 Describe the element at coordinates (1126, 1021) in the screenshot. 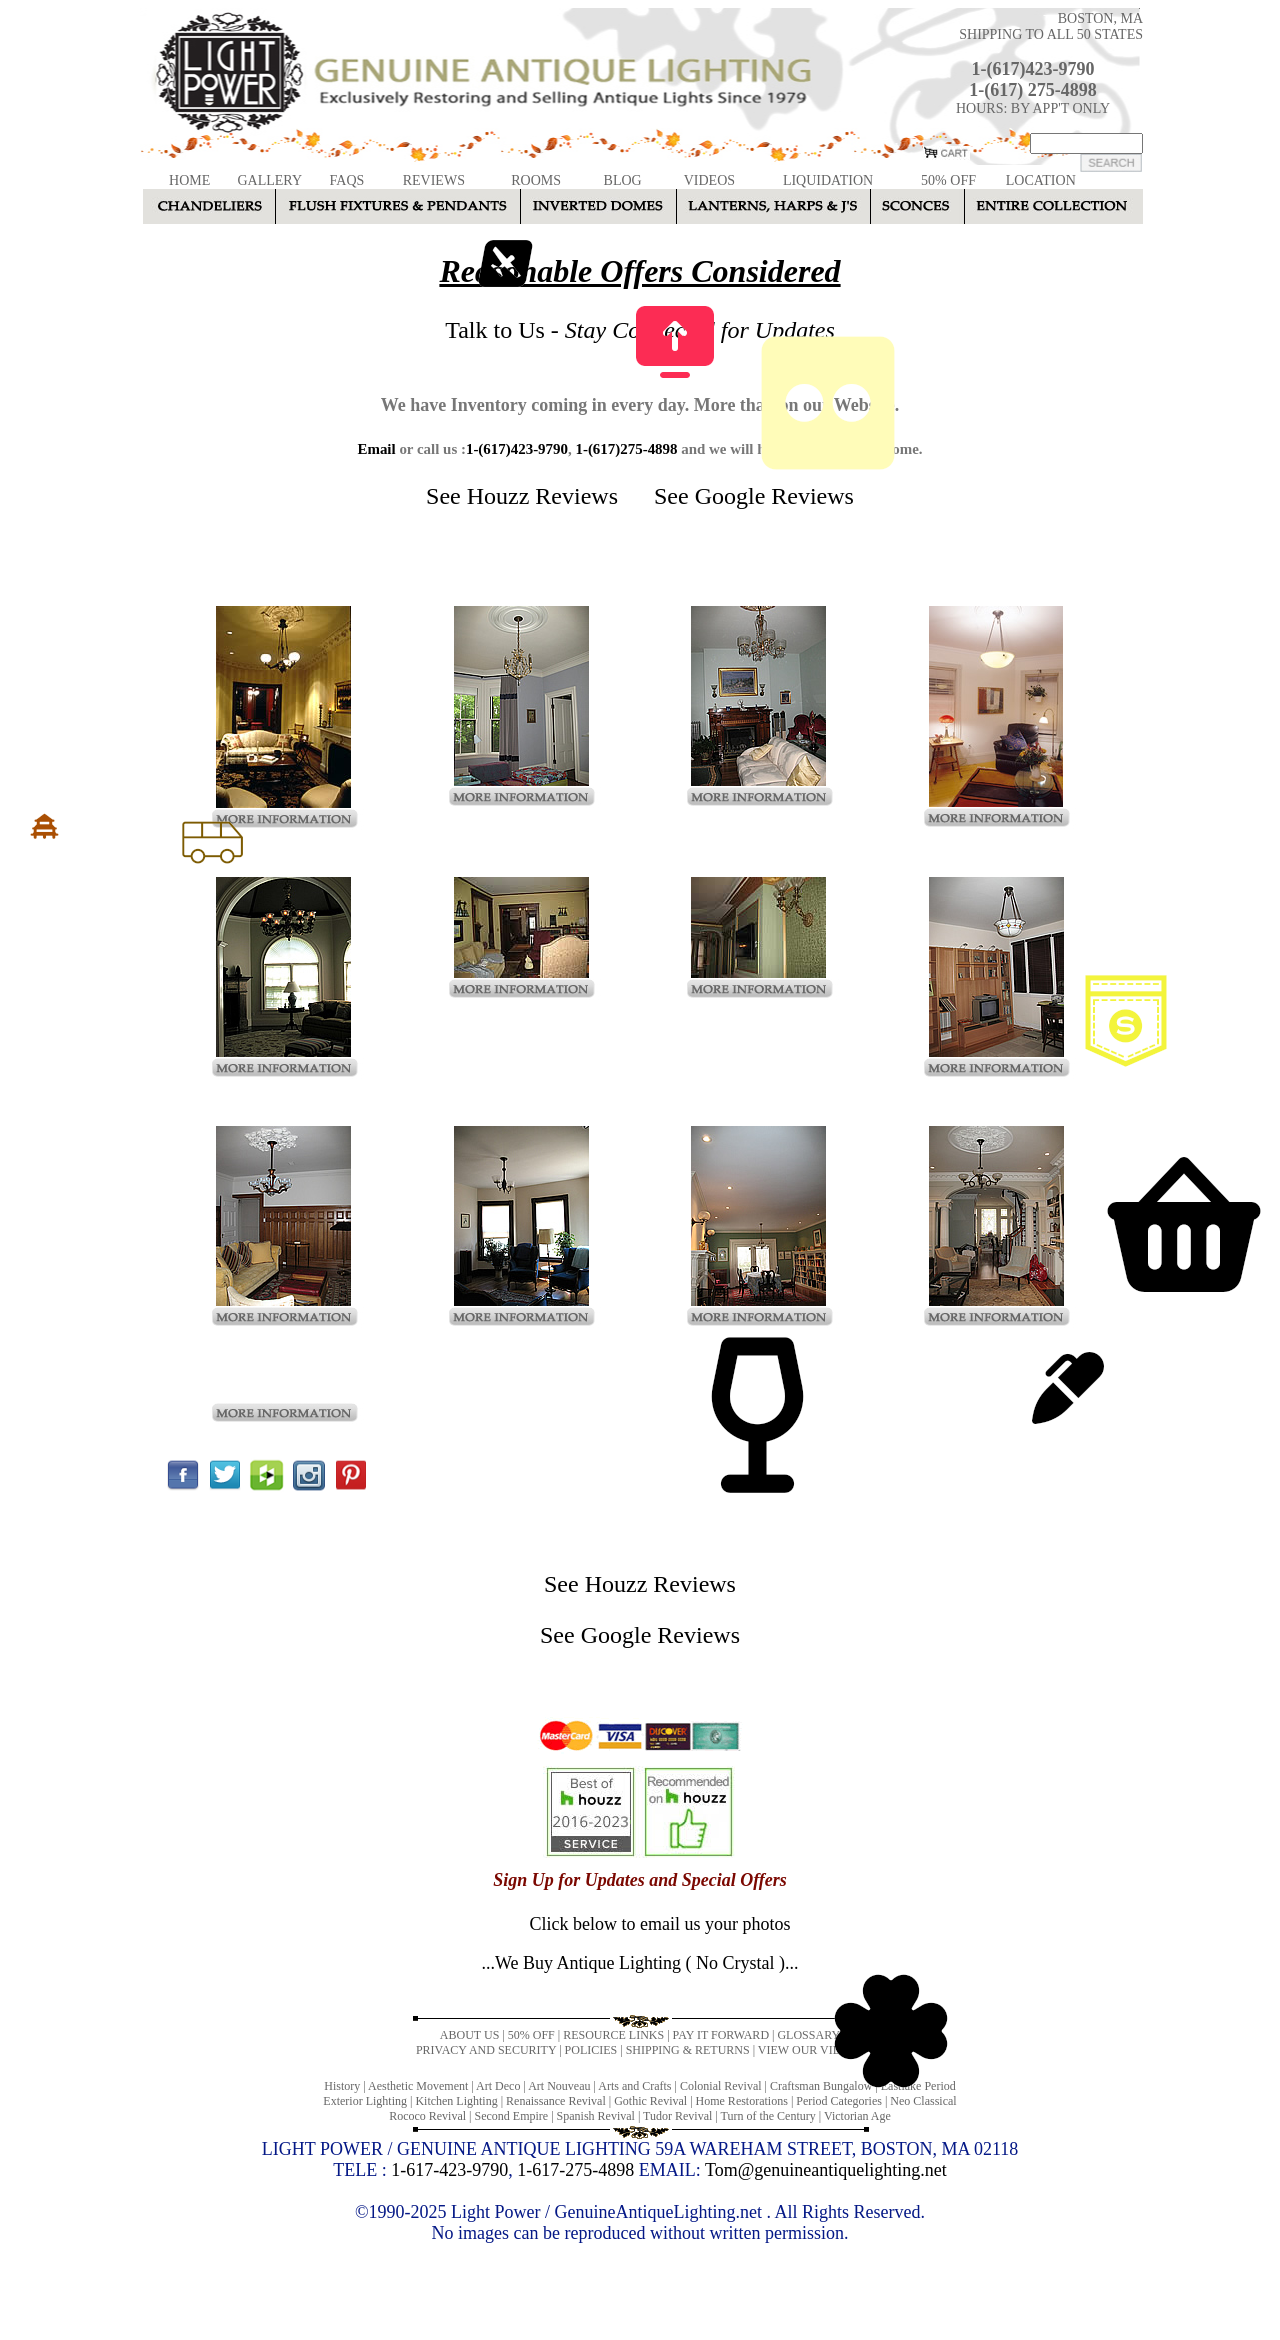

I see `shirtsinbulk brand logo` at that location.